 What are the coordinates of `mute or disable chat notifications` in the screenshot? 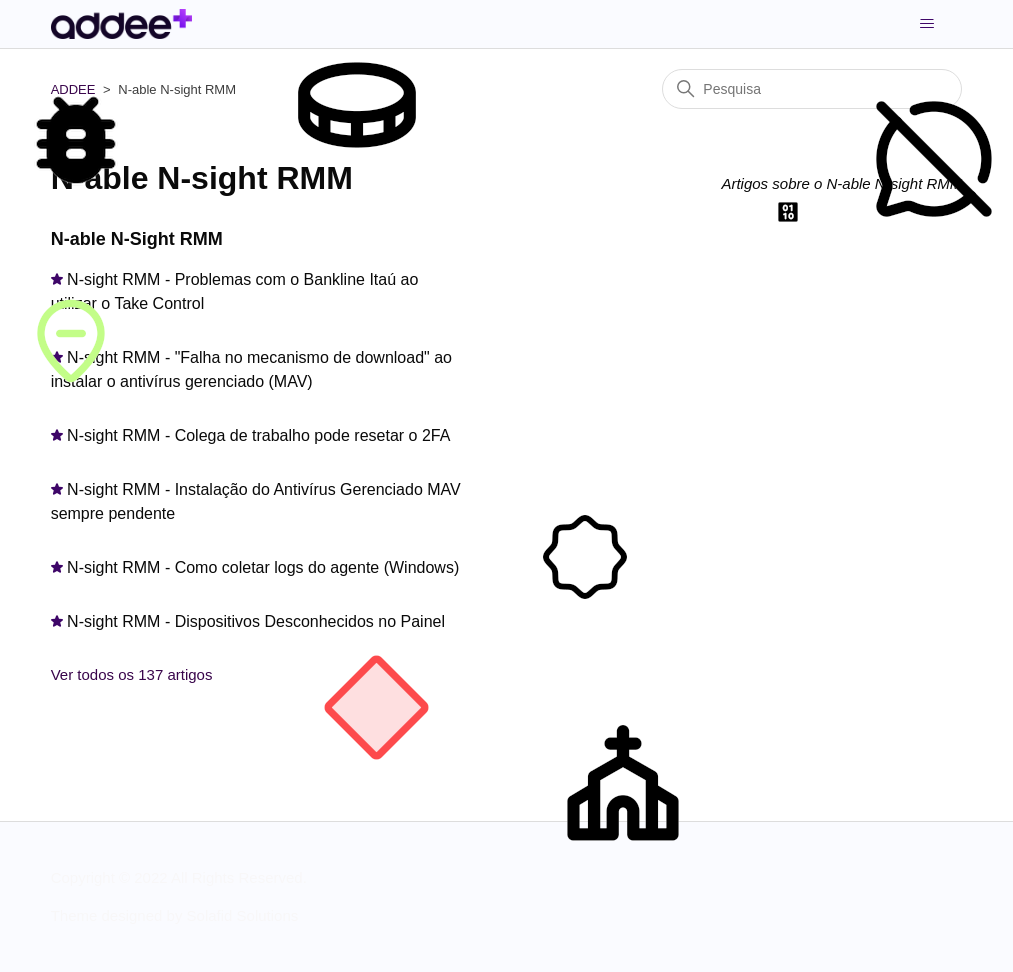 It's located at (934, 159).